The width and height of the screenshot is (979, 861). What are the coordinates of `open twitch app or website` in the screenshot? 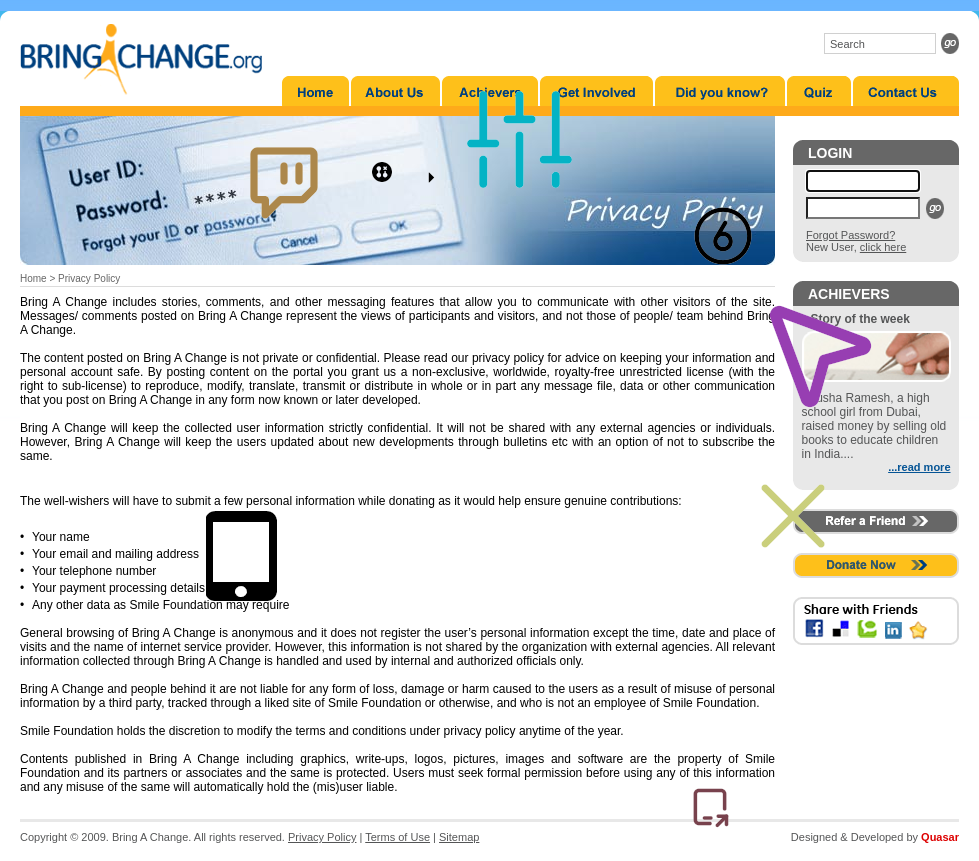 It's located at (284, 181).